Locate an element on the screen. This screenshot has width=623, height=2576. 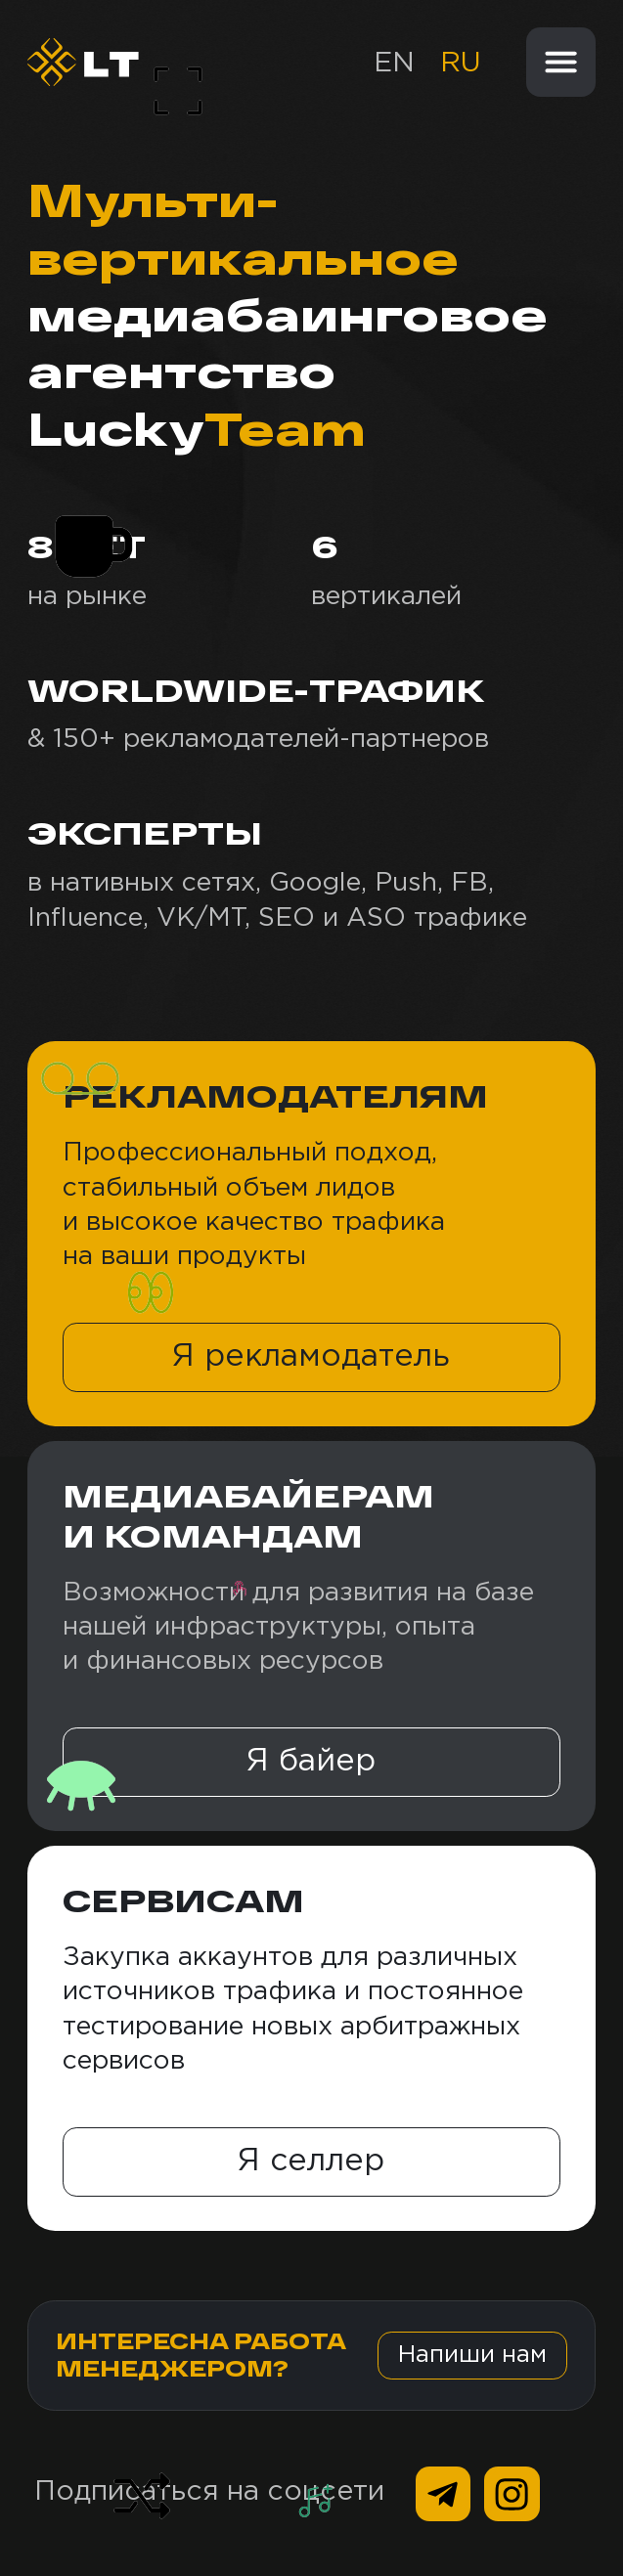
tap to interact with this element is located at coordinates (240, 1589).